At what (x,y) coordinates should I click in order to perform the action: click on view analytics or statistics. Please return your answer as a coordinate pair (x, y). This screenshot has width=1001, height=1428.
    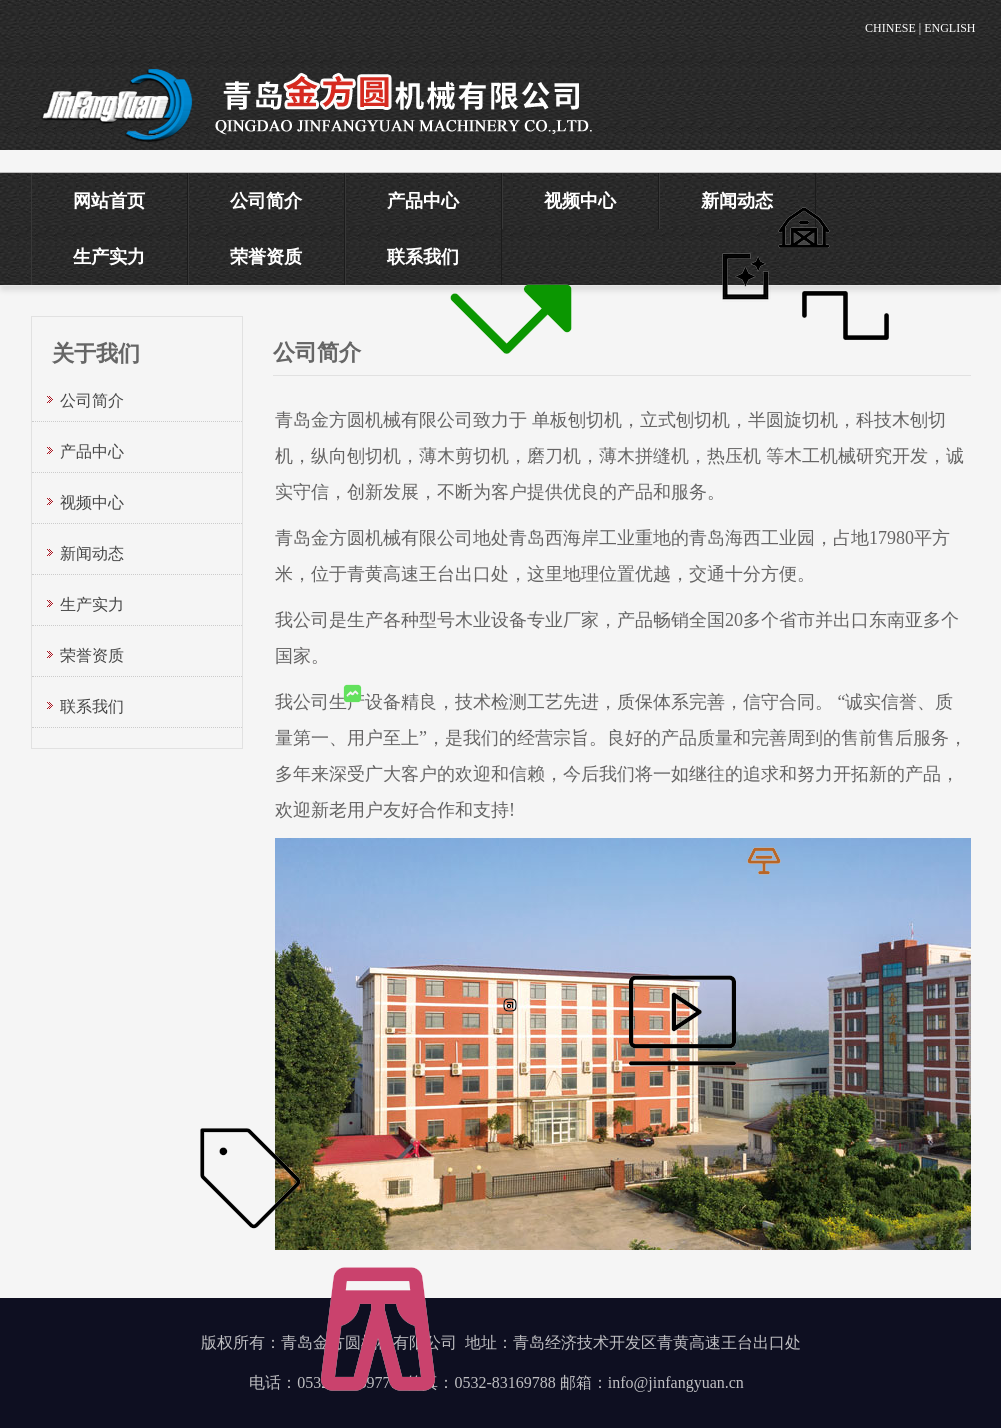
    Looking at the image, I should click on (352, 693).